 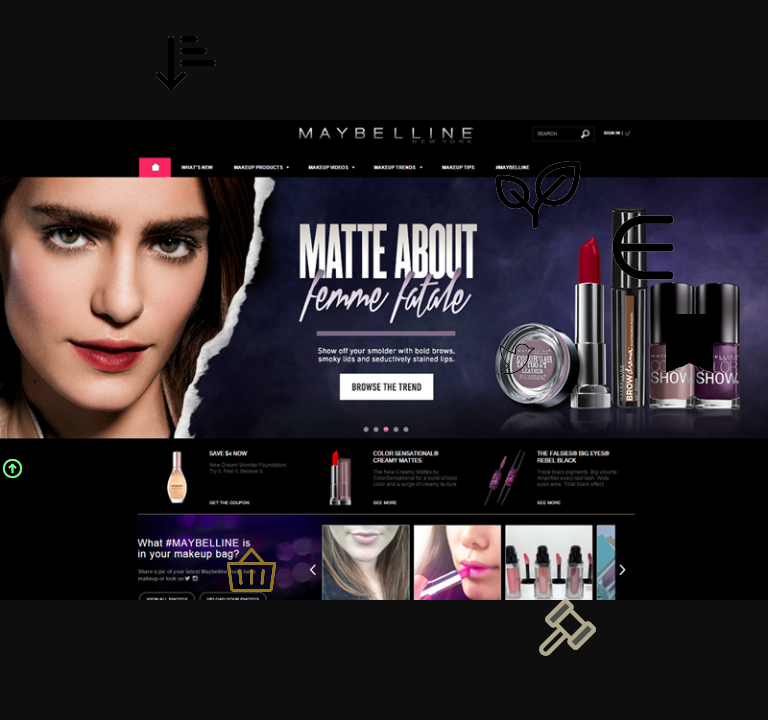 I want to click on bookmark this item, so click(x=689, y=343).